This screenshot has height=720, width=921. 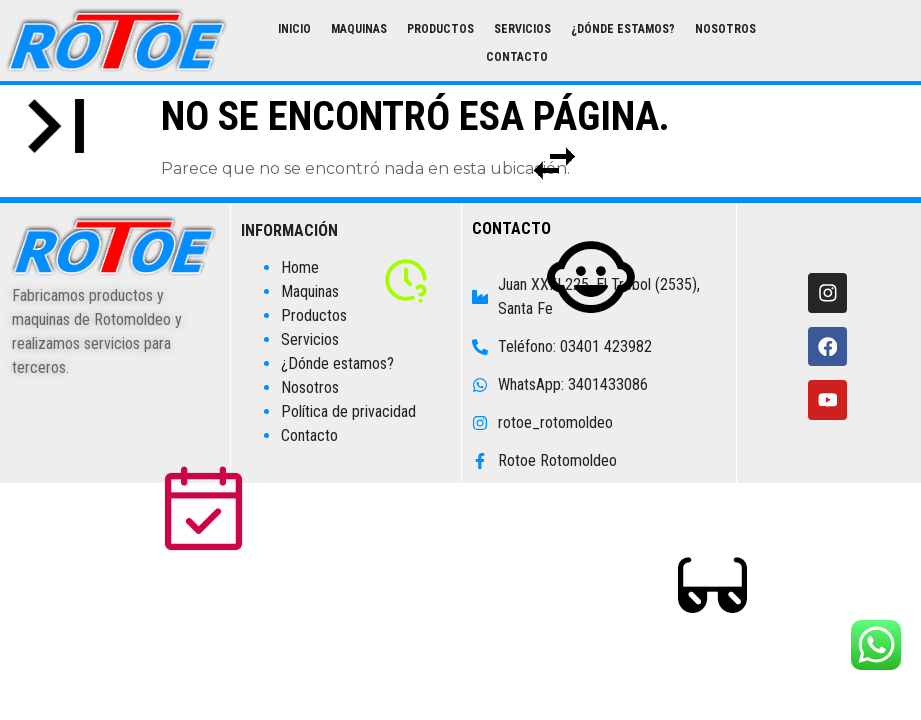 I want to click on swap or exchange items, so click(x=554, y=163).